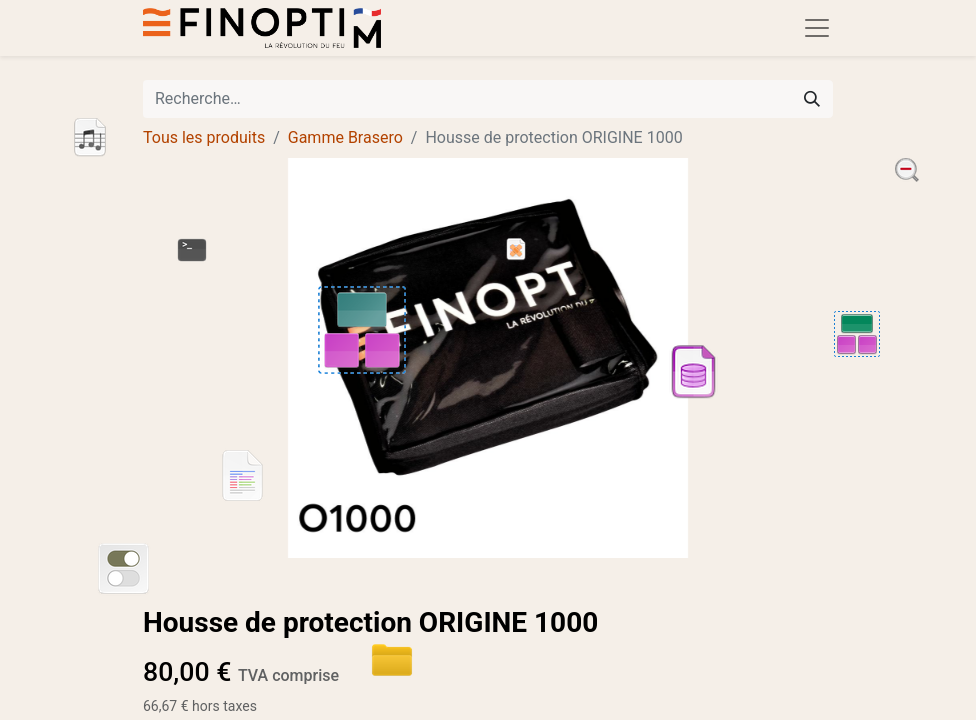 The image size is (976, 720). Describe the element at coordinates (123, 568) in the screenshot. I see `open gnome tweaks to customize desktop settings` at that location.